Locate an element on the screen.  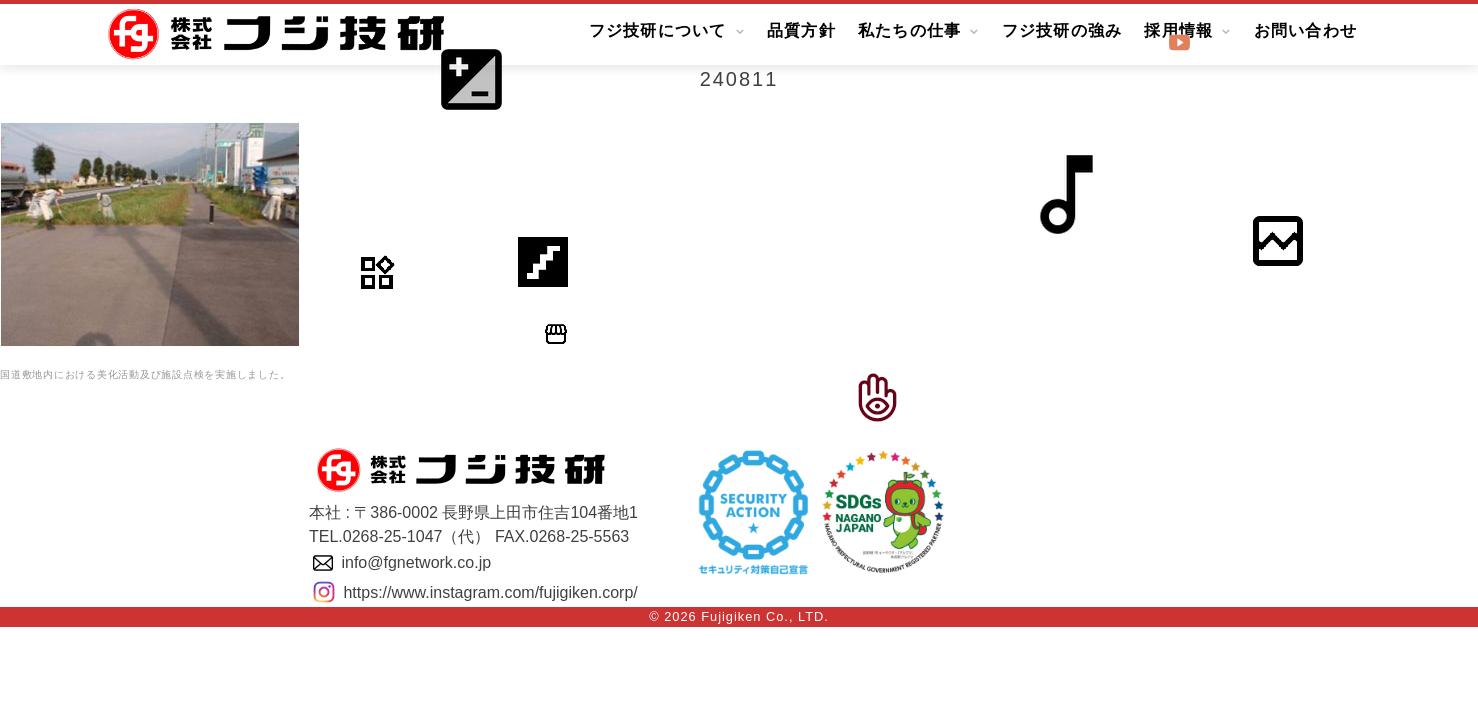
open YouTube app is located at coordinates (1179, 42).